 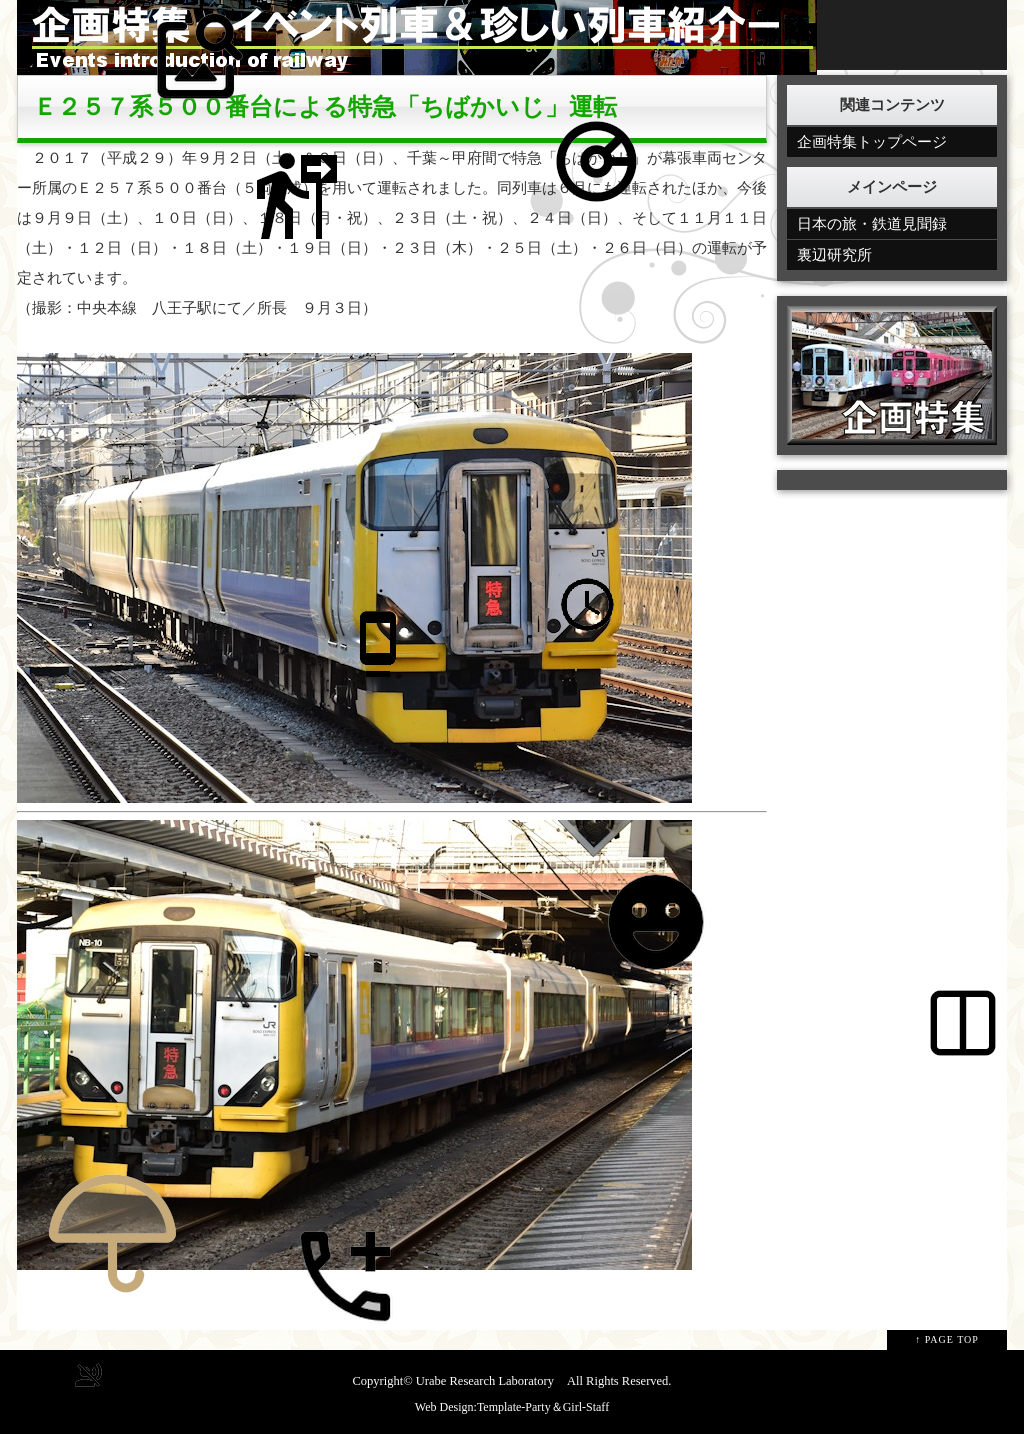 I want to click on add an emoji or emoticon to your message, so click(x=656, y=922).